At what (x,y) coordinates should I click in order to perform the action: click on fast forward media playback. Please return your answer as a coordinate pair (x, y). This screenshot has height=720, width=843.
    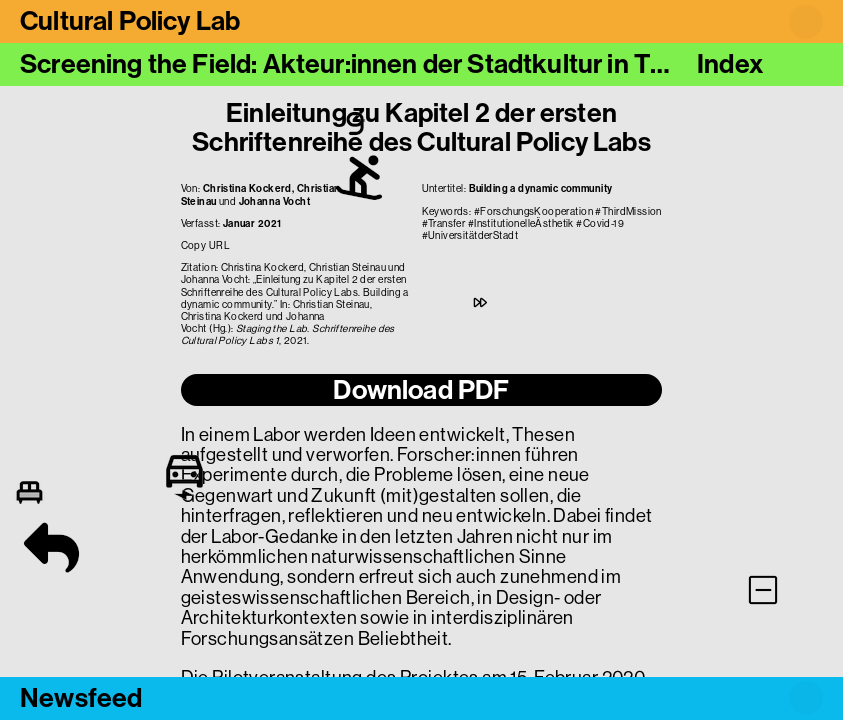
    Looking at the image, I should click on (479, 302).